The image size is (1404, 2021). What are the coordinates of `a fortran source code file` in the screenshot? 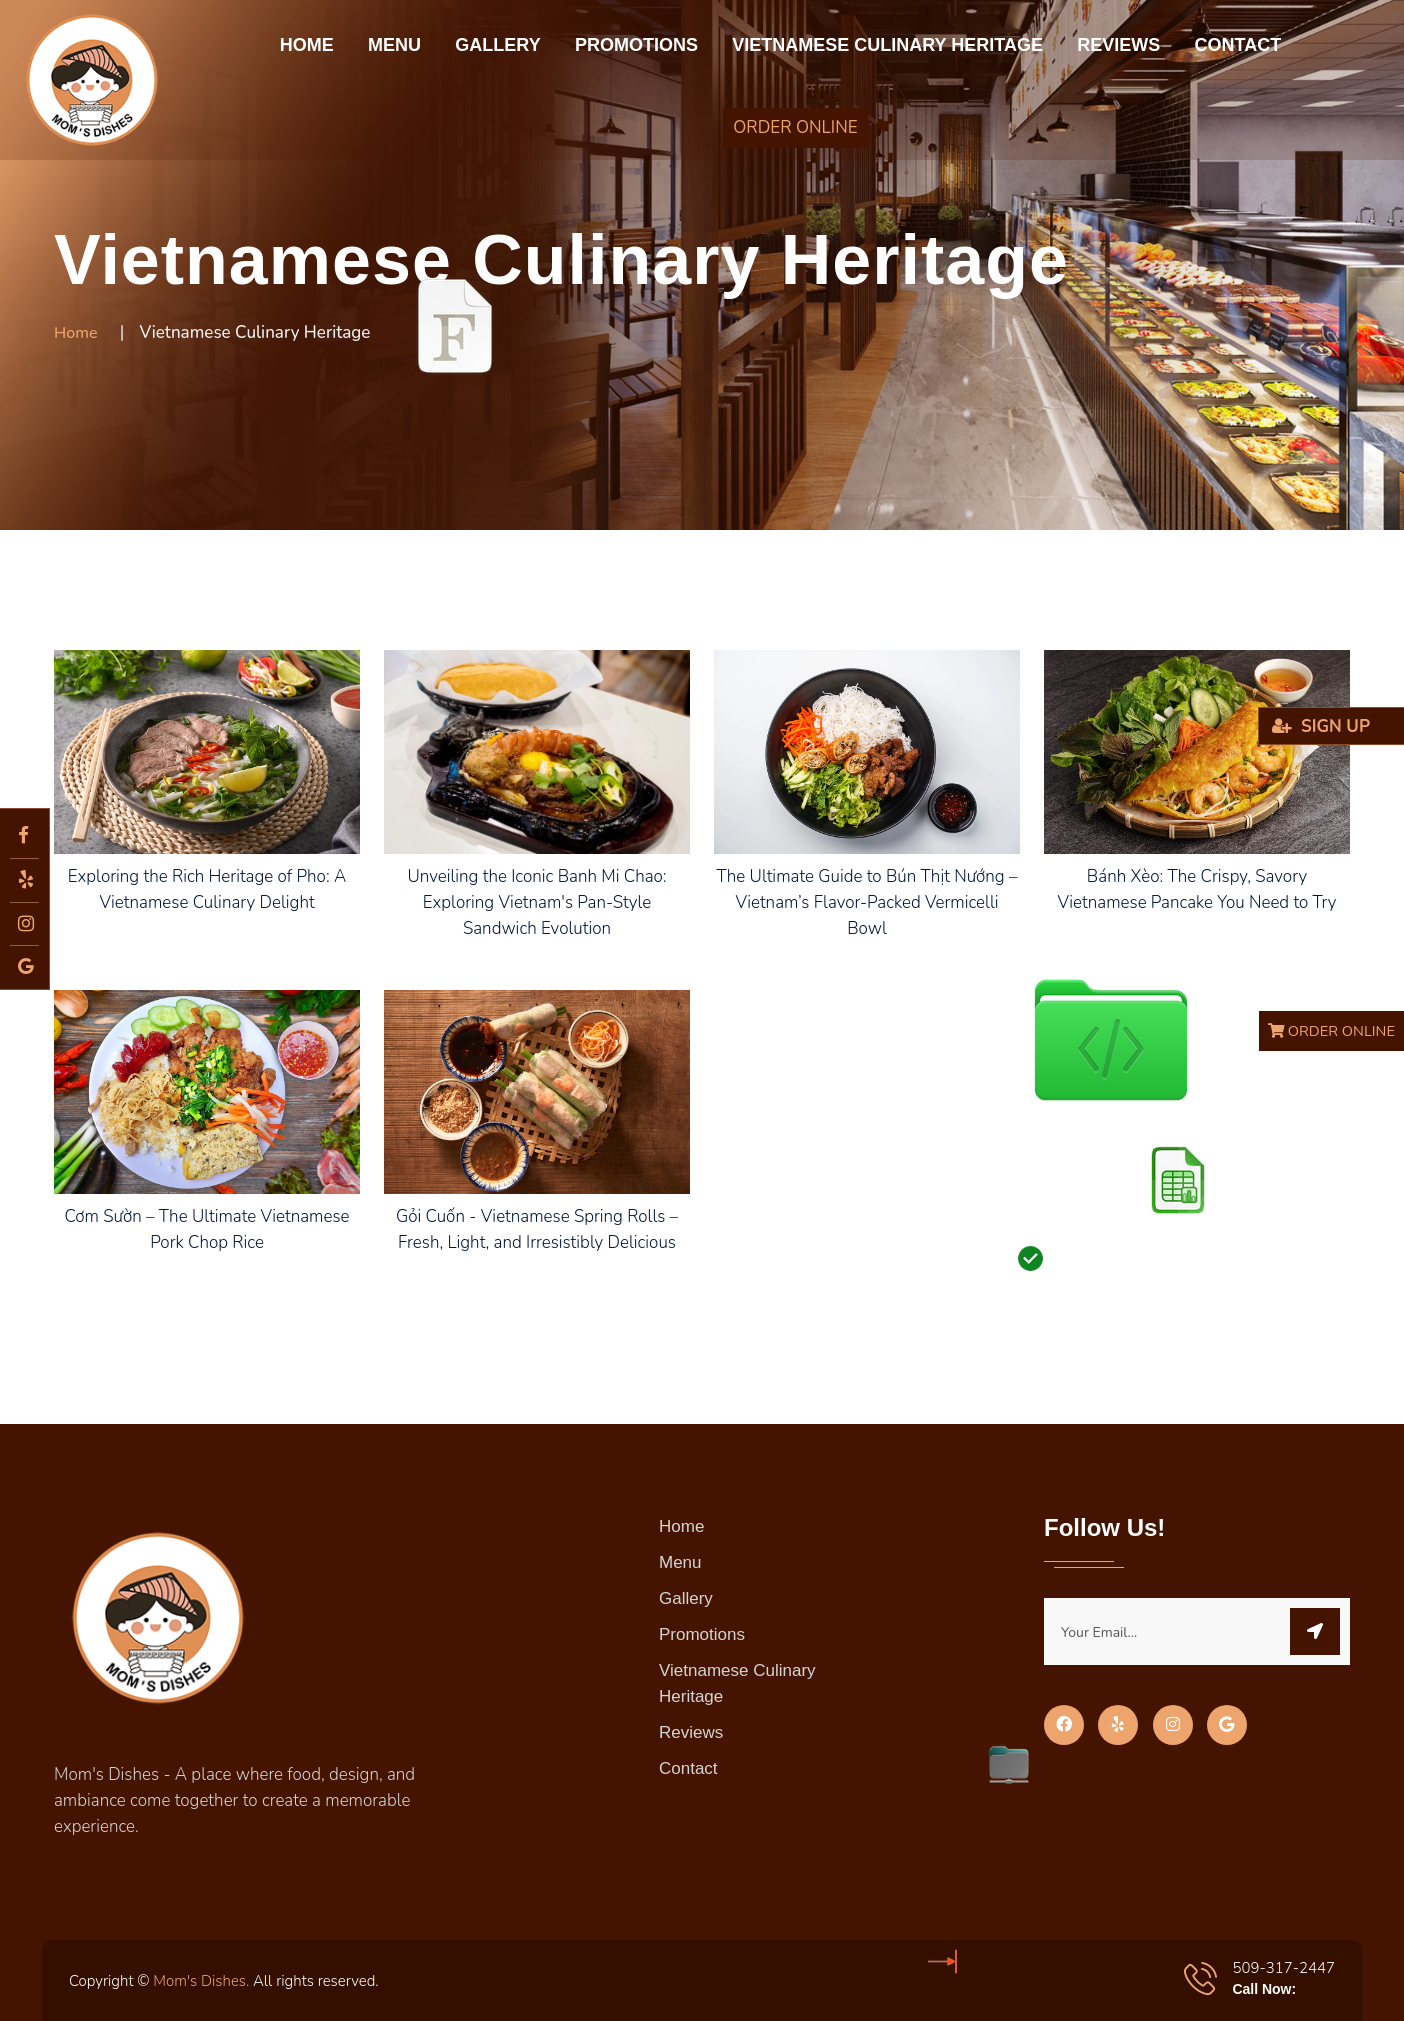 It's located at (455, 326).